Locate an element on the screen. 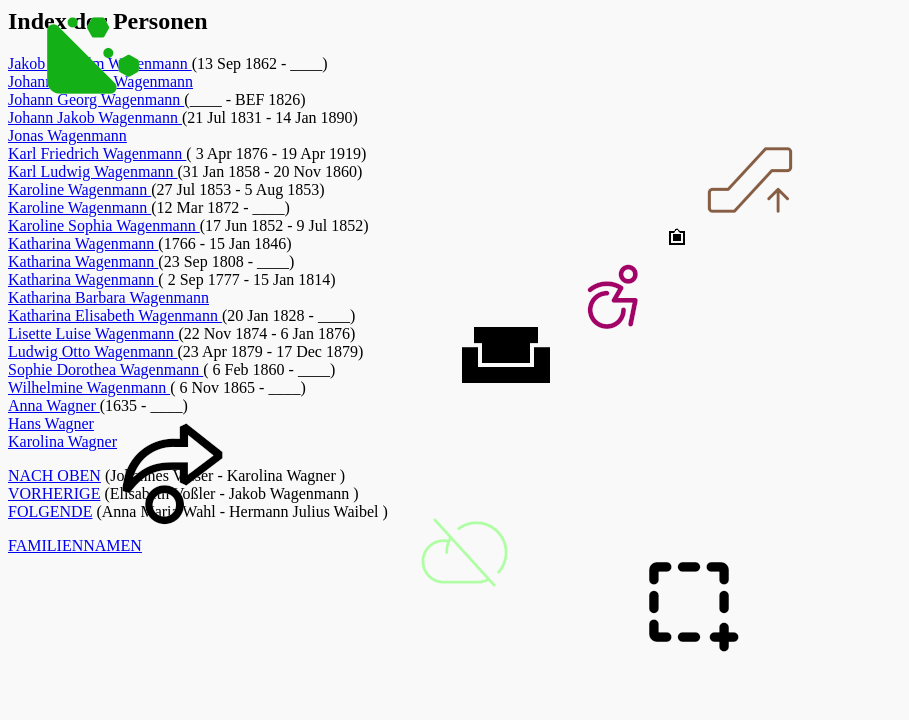  indicates escalator going up is located at coordinates (750, 180).